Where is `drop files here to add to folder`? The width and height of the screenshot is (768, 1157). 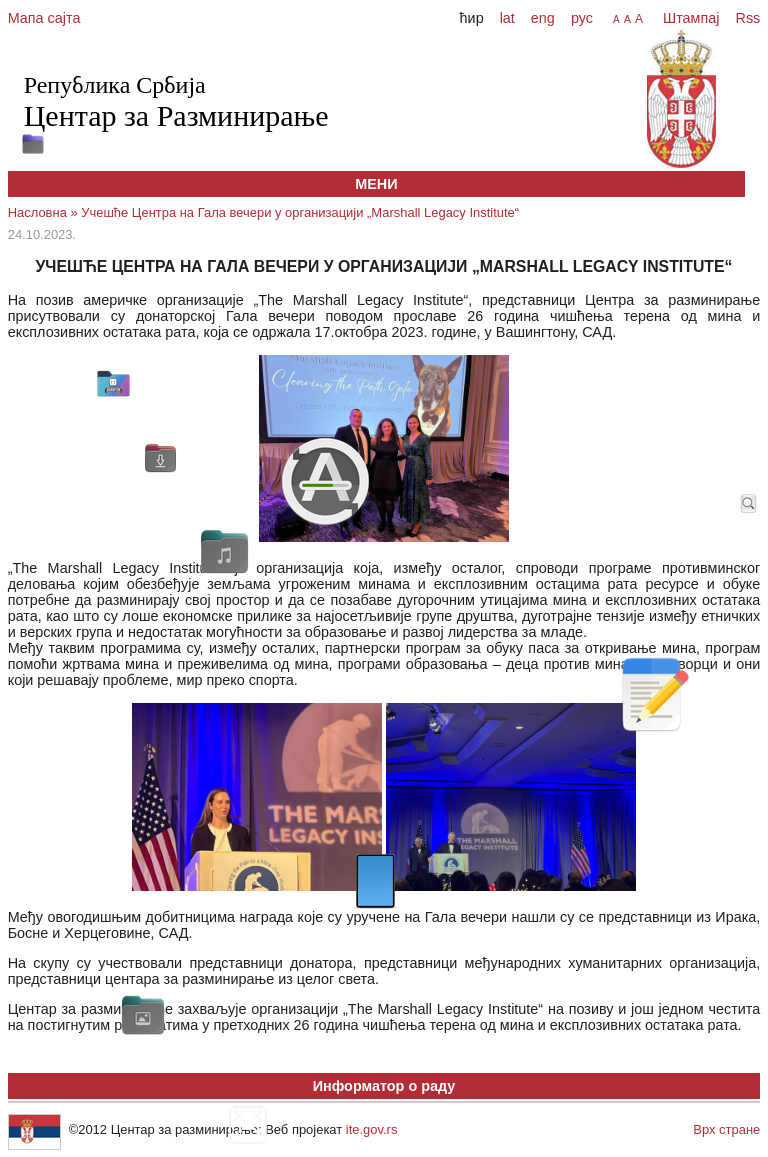 drop files here to add to folder is located at coordinates (33, 144).